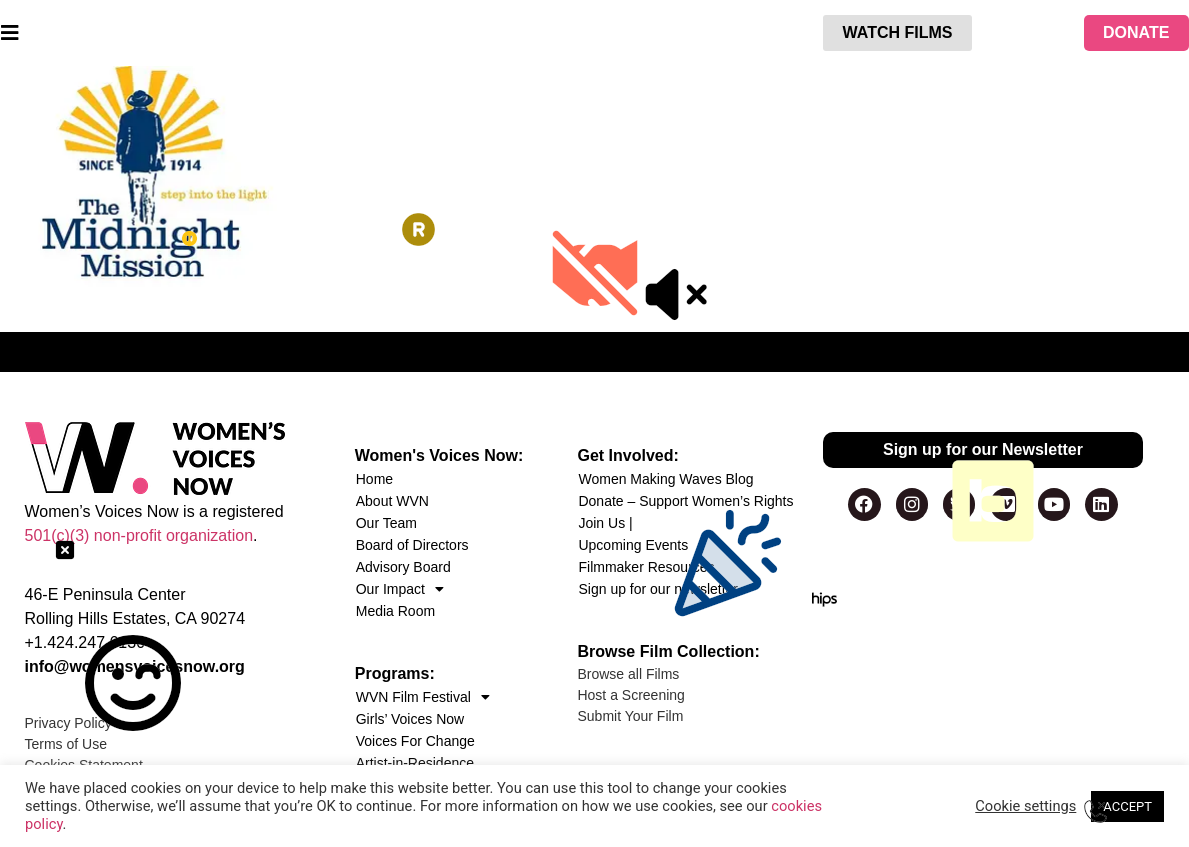 The width and height of the screenshot is (1189, 847). Describe the element at coordinates (595, 273) in the screenshot. I see `indicates a canceled or declined agreement` at that location.